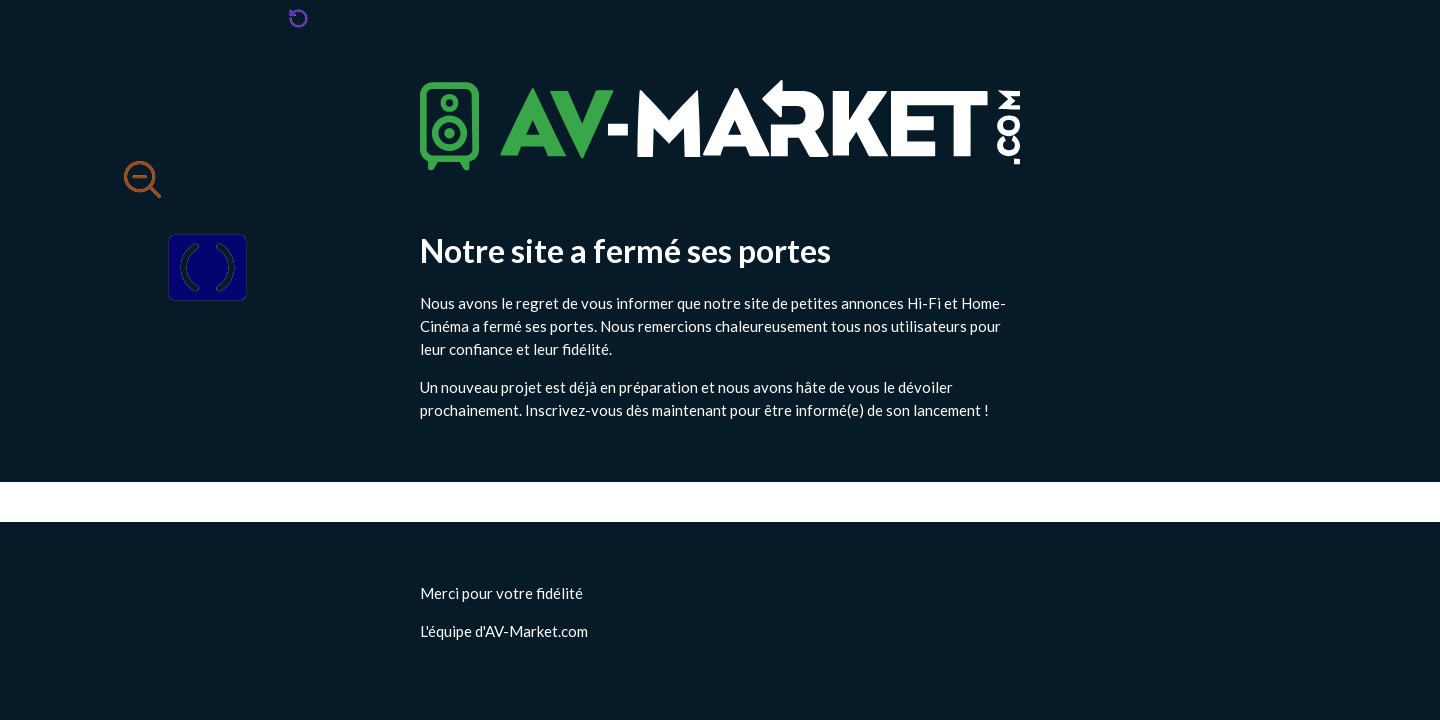  What do you see at coordinates (142, 179) in the screenshot?
I see `zoom out` at bounding box center [142, 179].